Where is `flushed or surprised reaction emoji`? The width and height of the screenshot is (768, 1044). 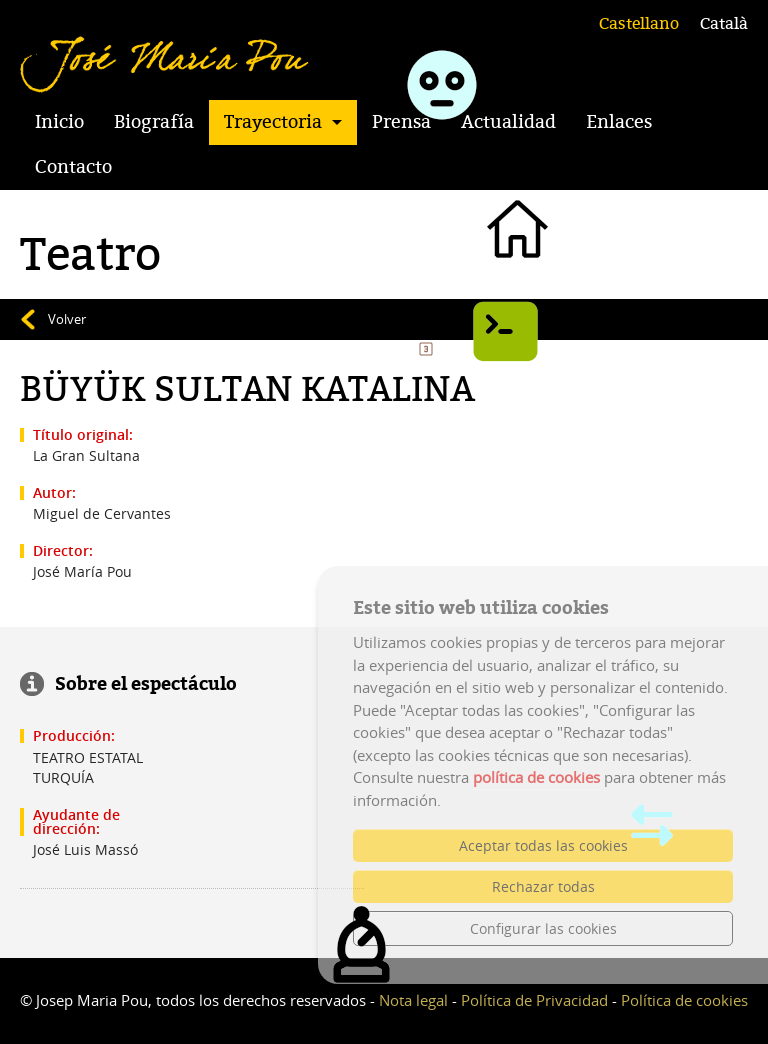 flushed or surprised reaction emoji is located at coordinates (442, 85).